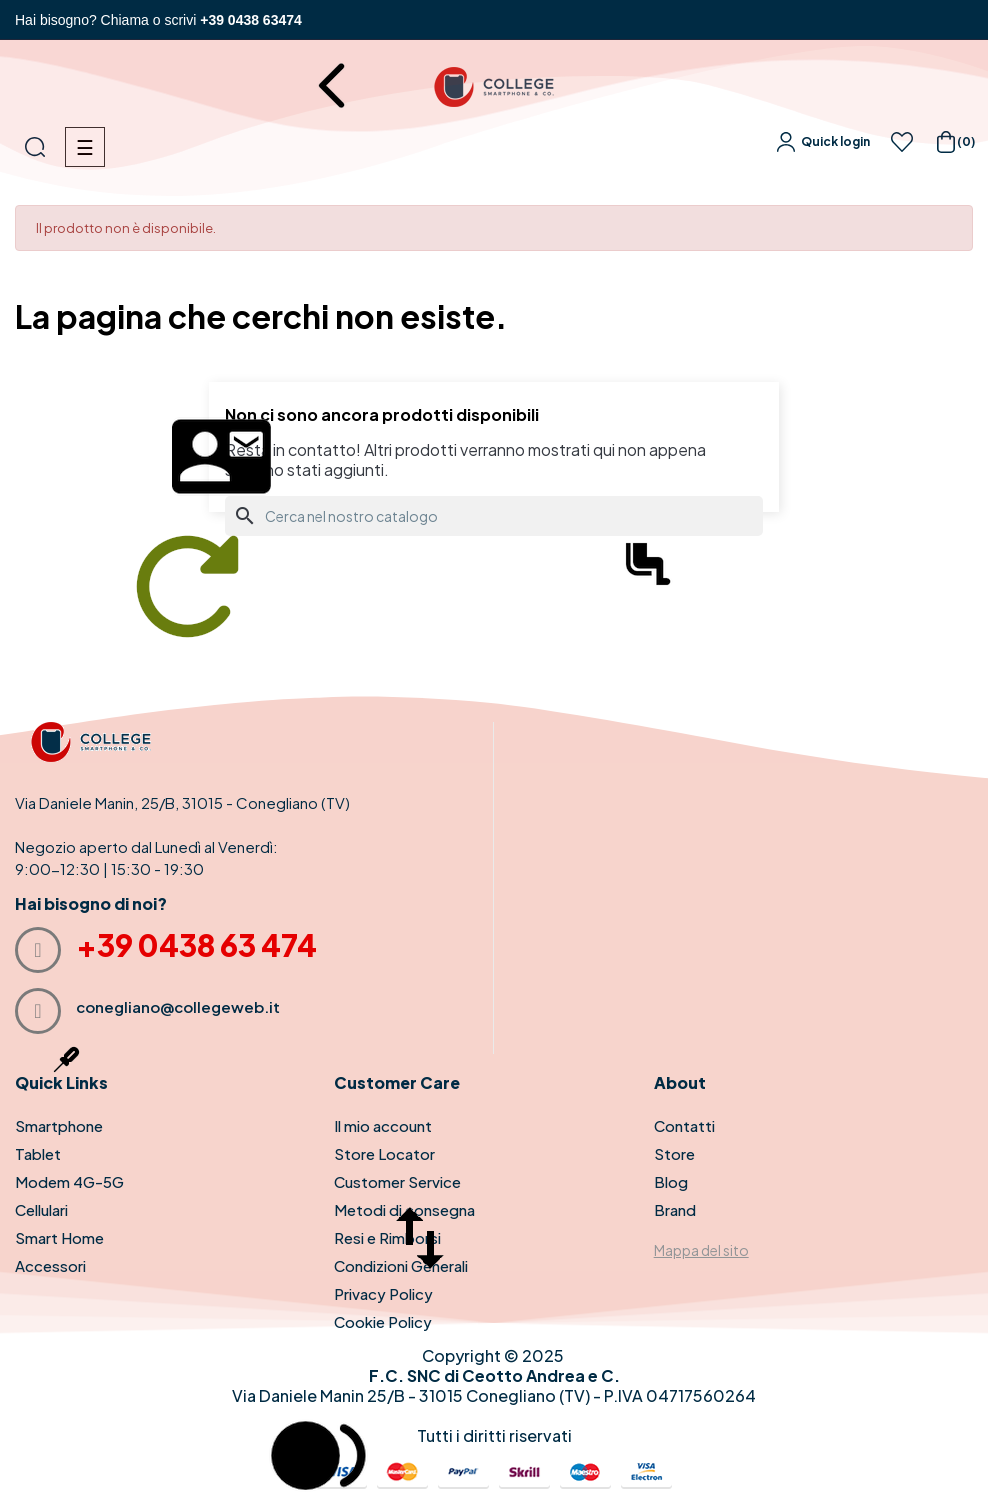 The image size is (988, 1509). Describe the element at coordinates (318, 1455) in the screenshot. I see `indicates active recording or live broadcast` at that location.